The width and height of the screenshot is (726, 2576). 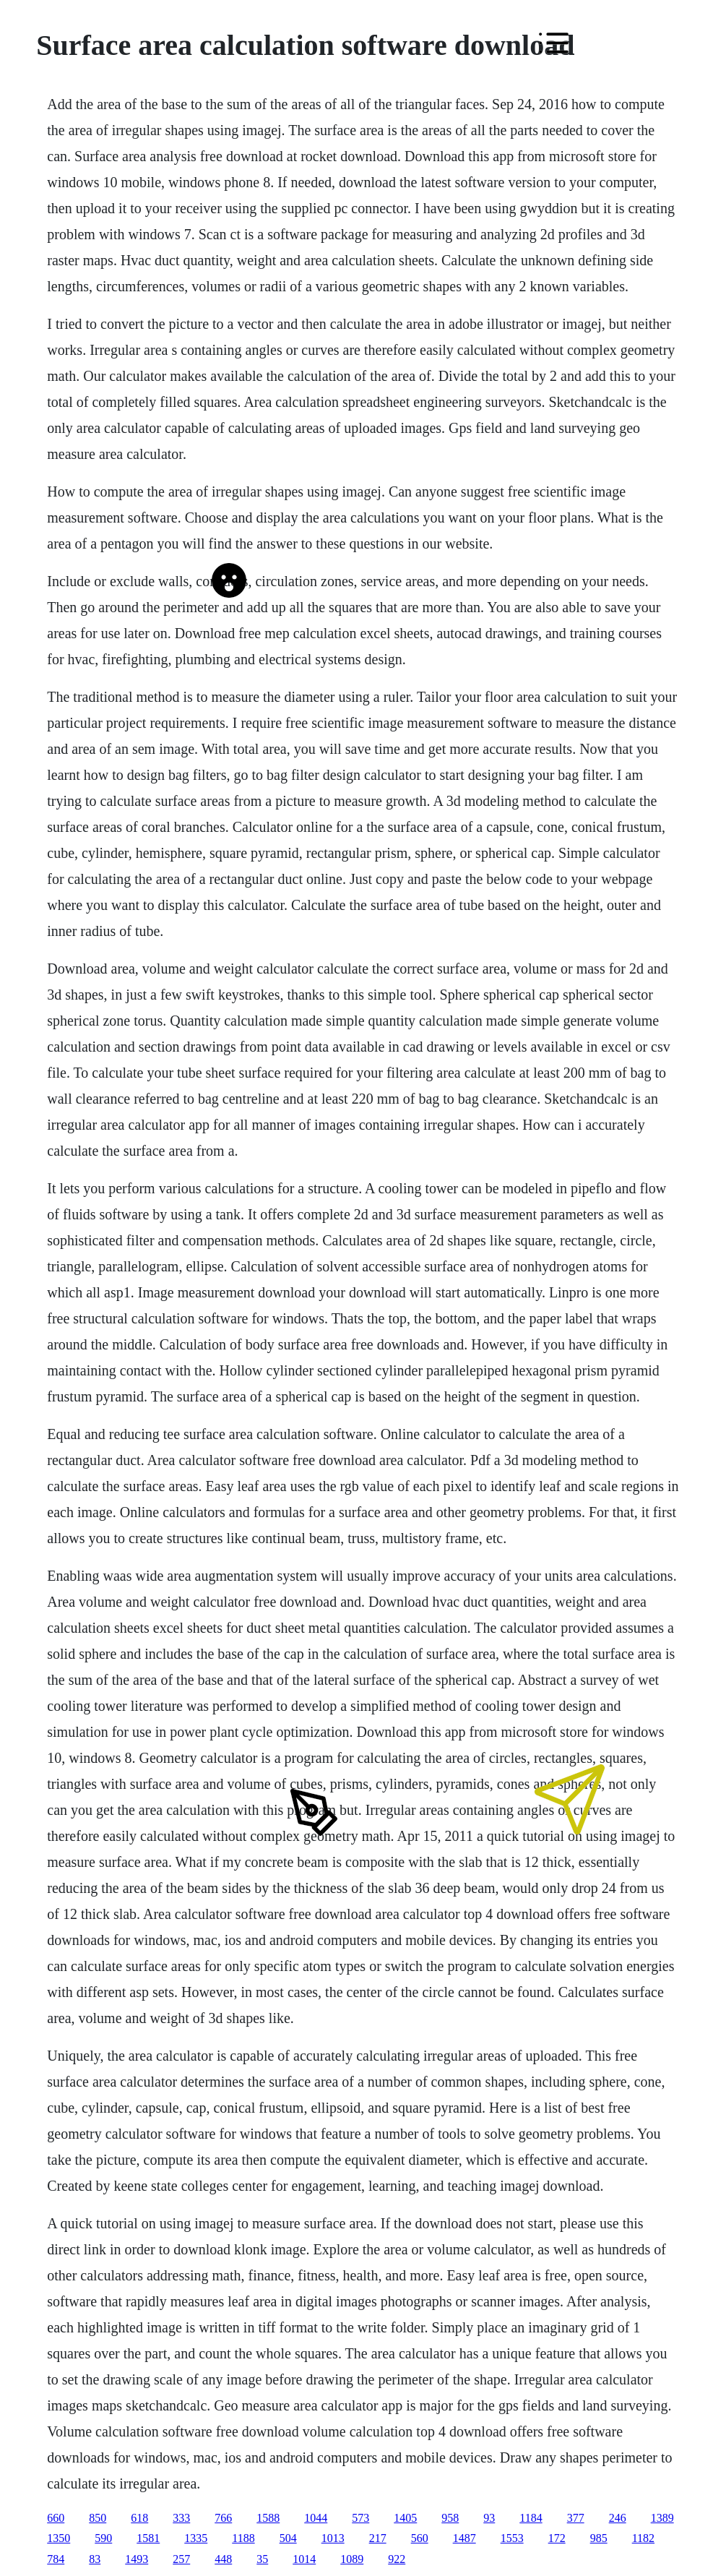 I want to click on send a message, so click(x=569, y=1799).